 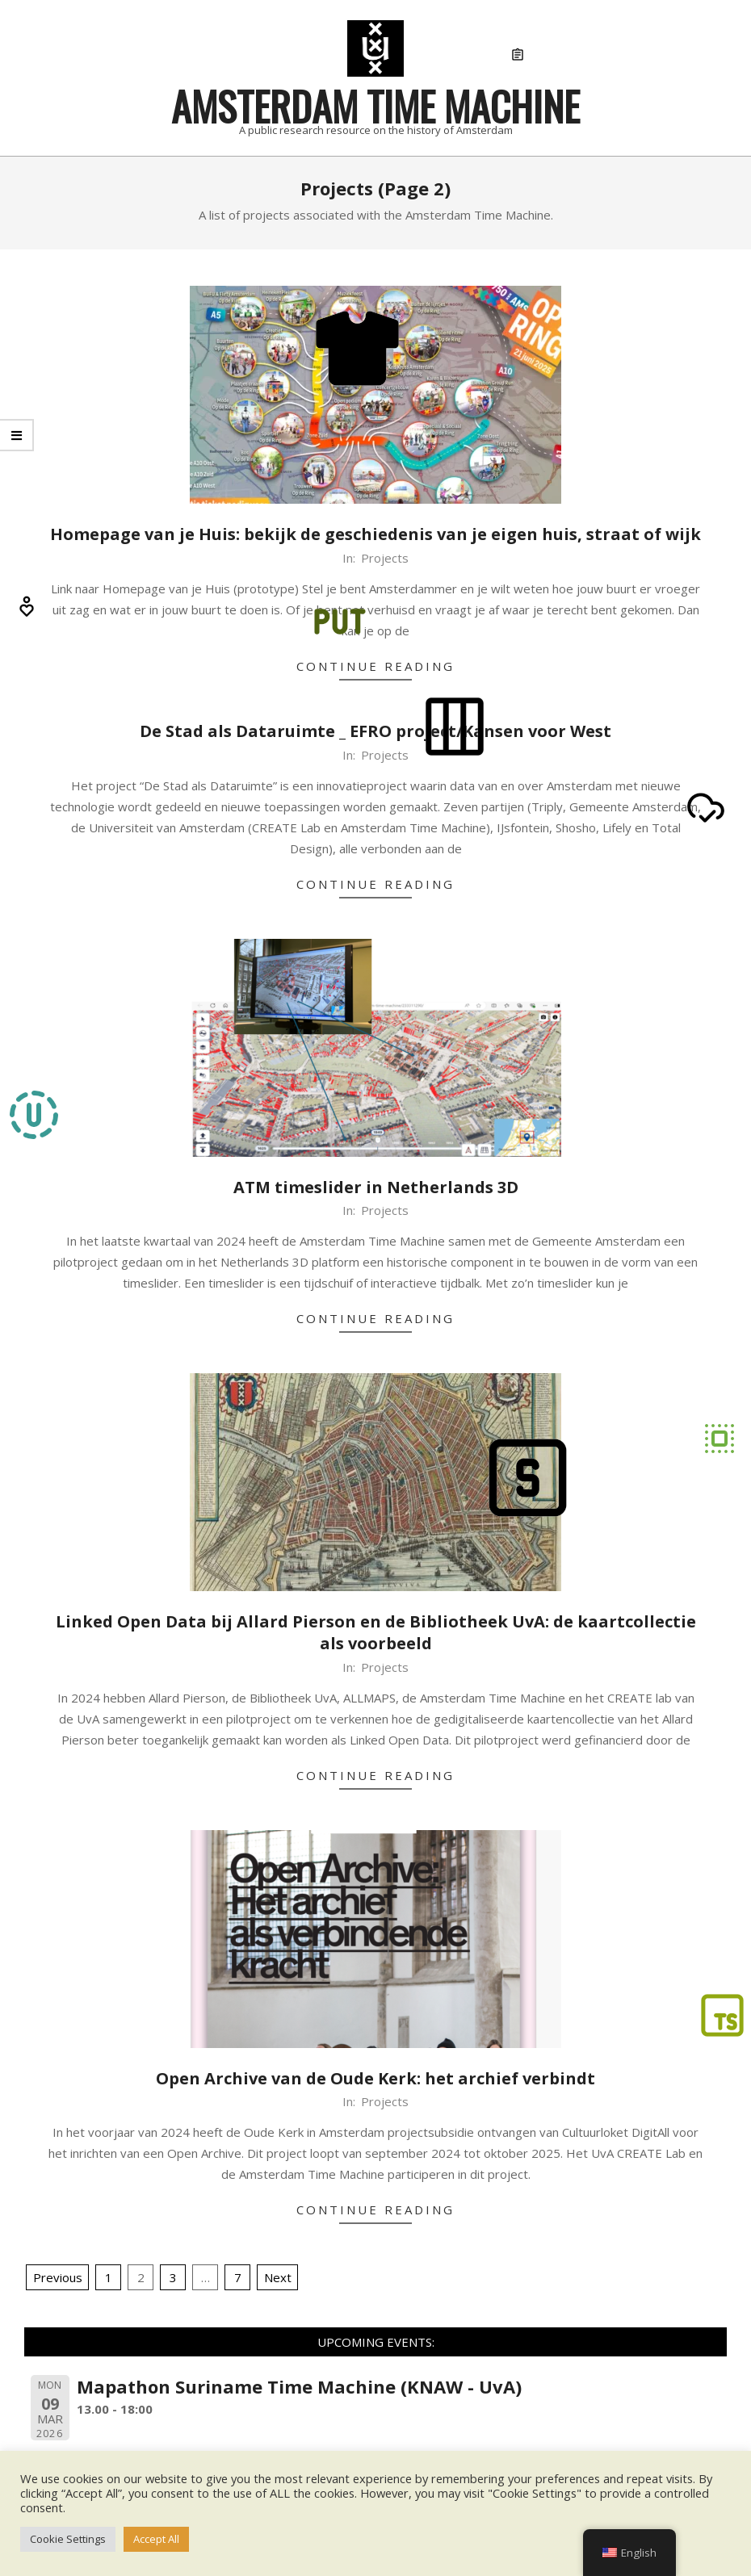 What do you see at coordinates (27, 606) in the screenshot?
I see `show empathy or emotional support features` at bounding box center [27, 606].